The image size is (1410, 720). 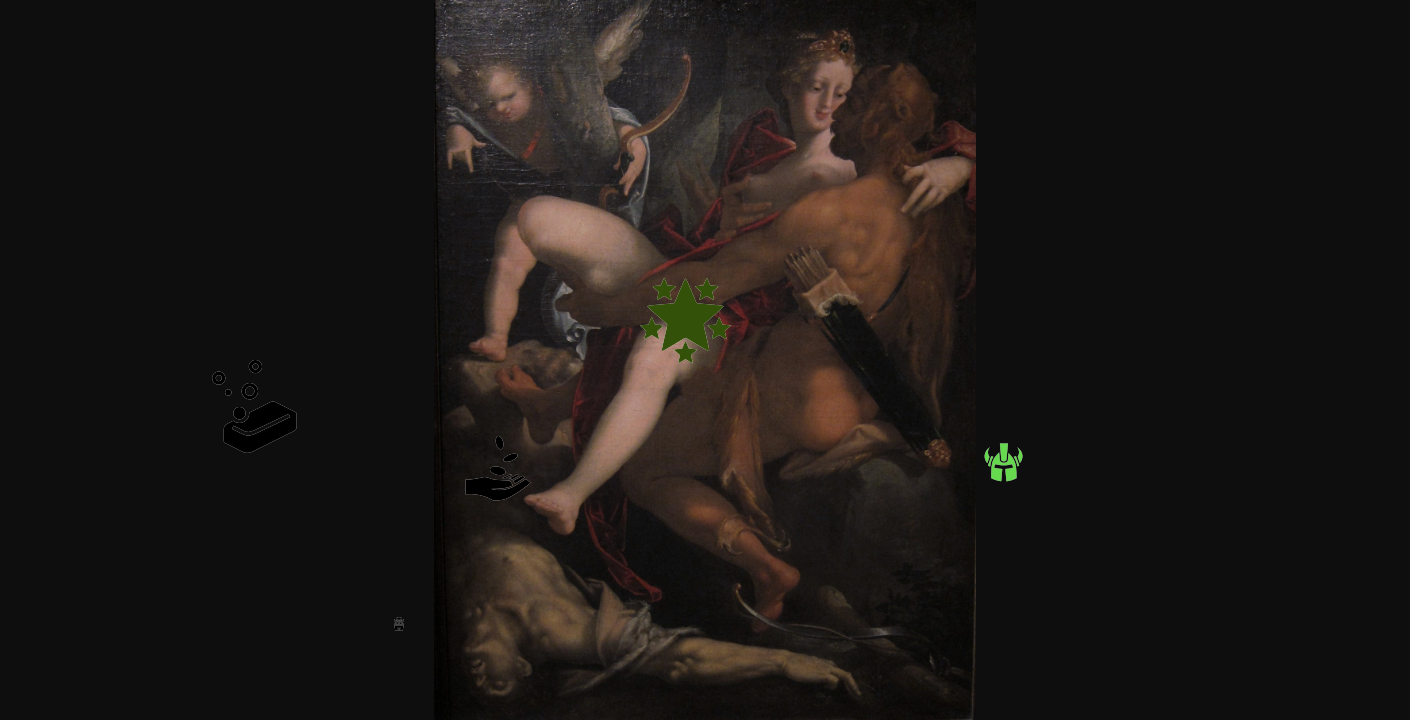 What do you see at coordinates (498, 468) in the screenshot?
I see `receive a payment or funds` at bounding box center [498, 468].